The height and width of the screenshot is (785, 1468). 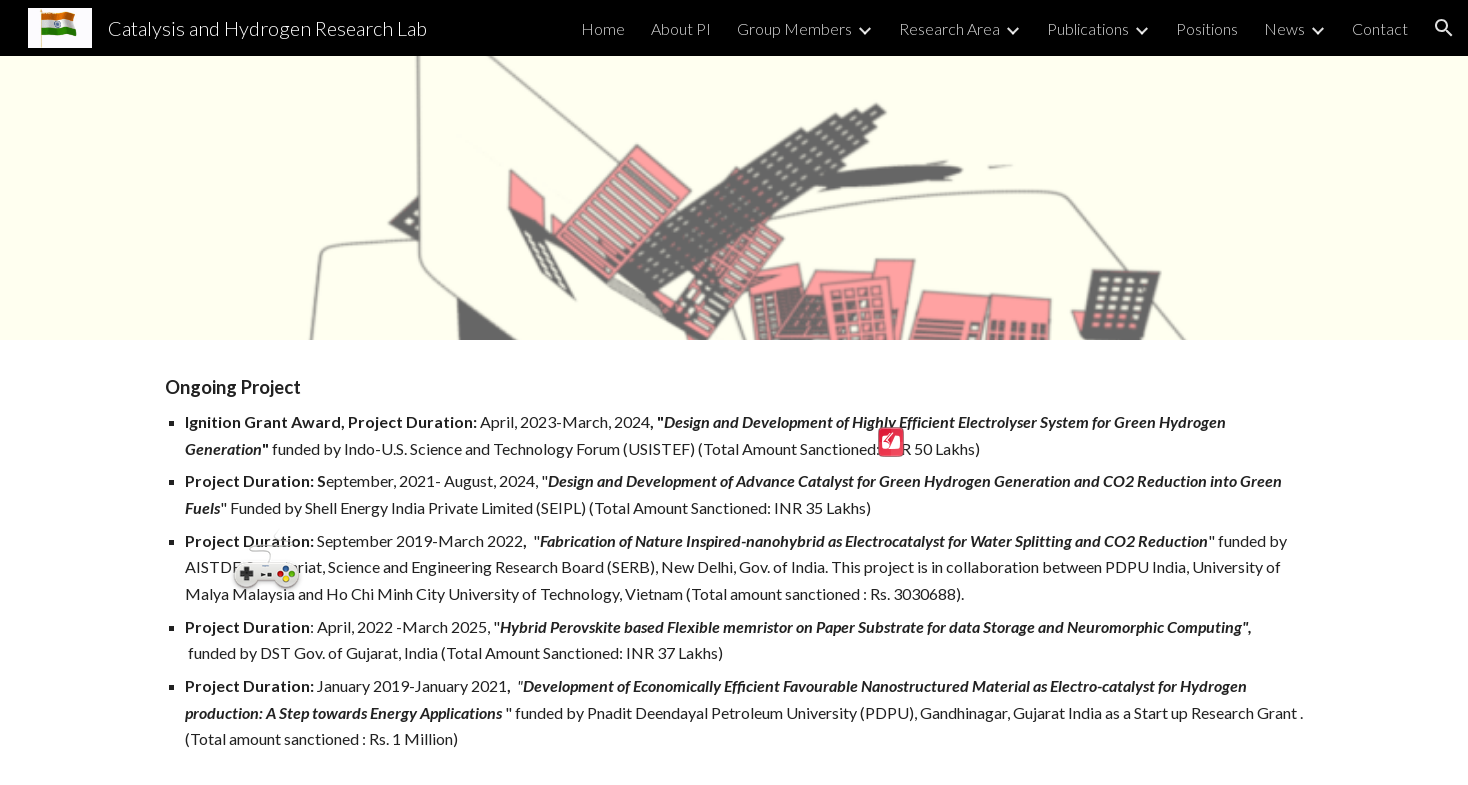 What do you see at coordinates (266, 560) in the screenshot?
I see `configure gaming controller settings` at bounding box center [266, 560].